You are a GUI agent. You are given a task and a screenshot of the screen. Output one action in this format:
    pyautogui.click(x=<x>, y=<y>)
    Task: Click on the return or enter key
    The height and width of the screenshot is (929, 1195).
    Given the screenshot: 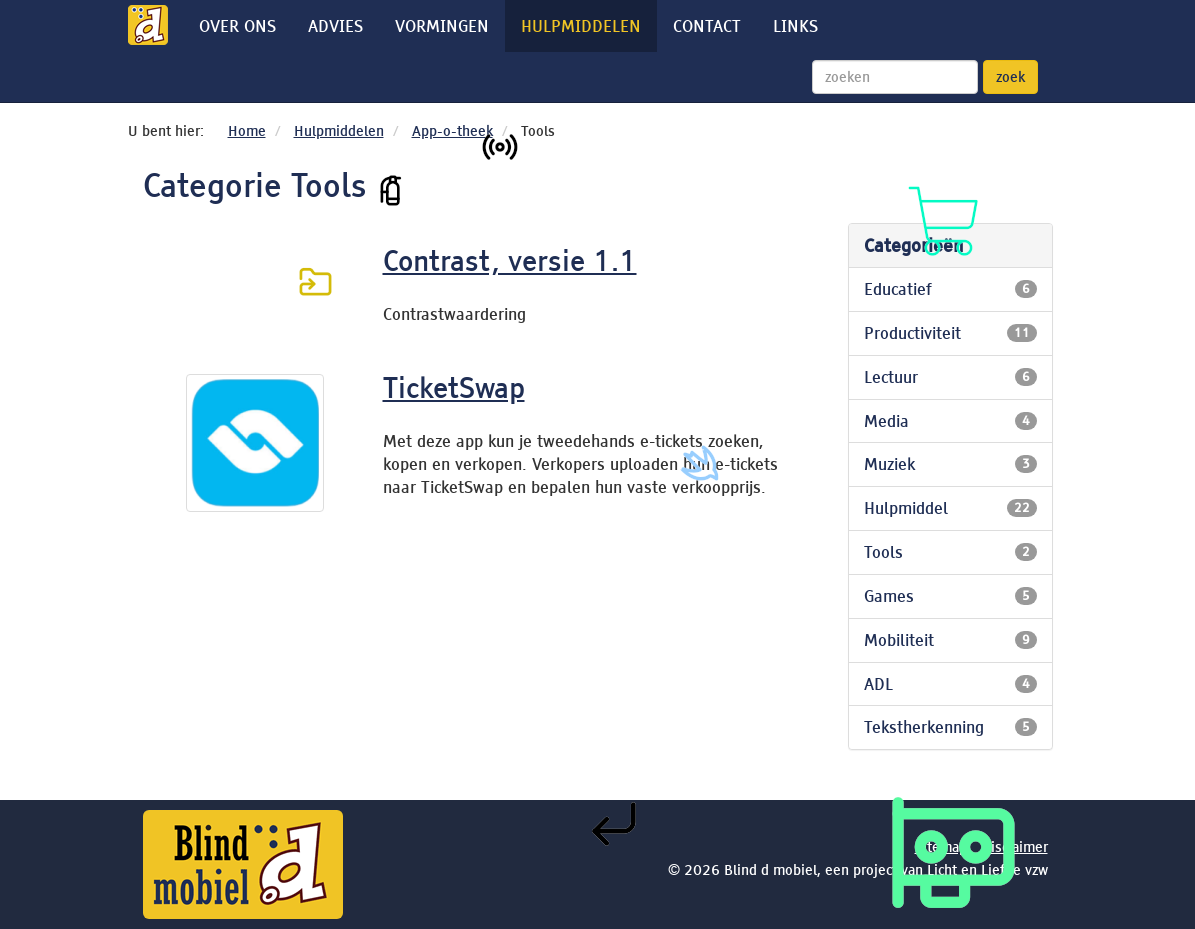 What is the action you would take?
    pyautogui.click(x=614, y=824)
    